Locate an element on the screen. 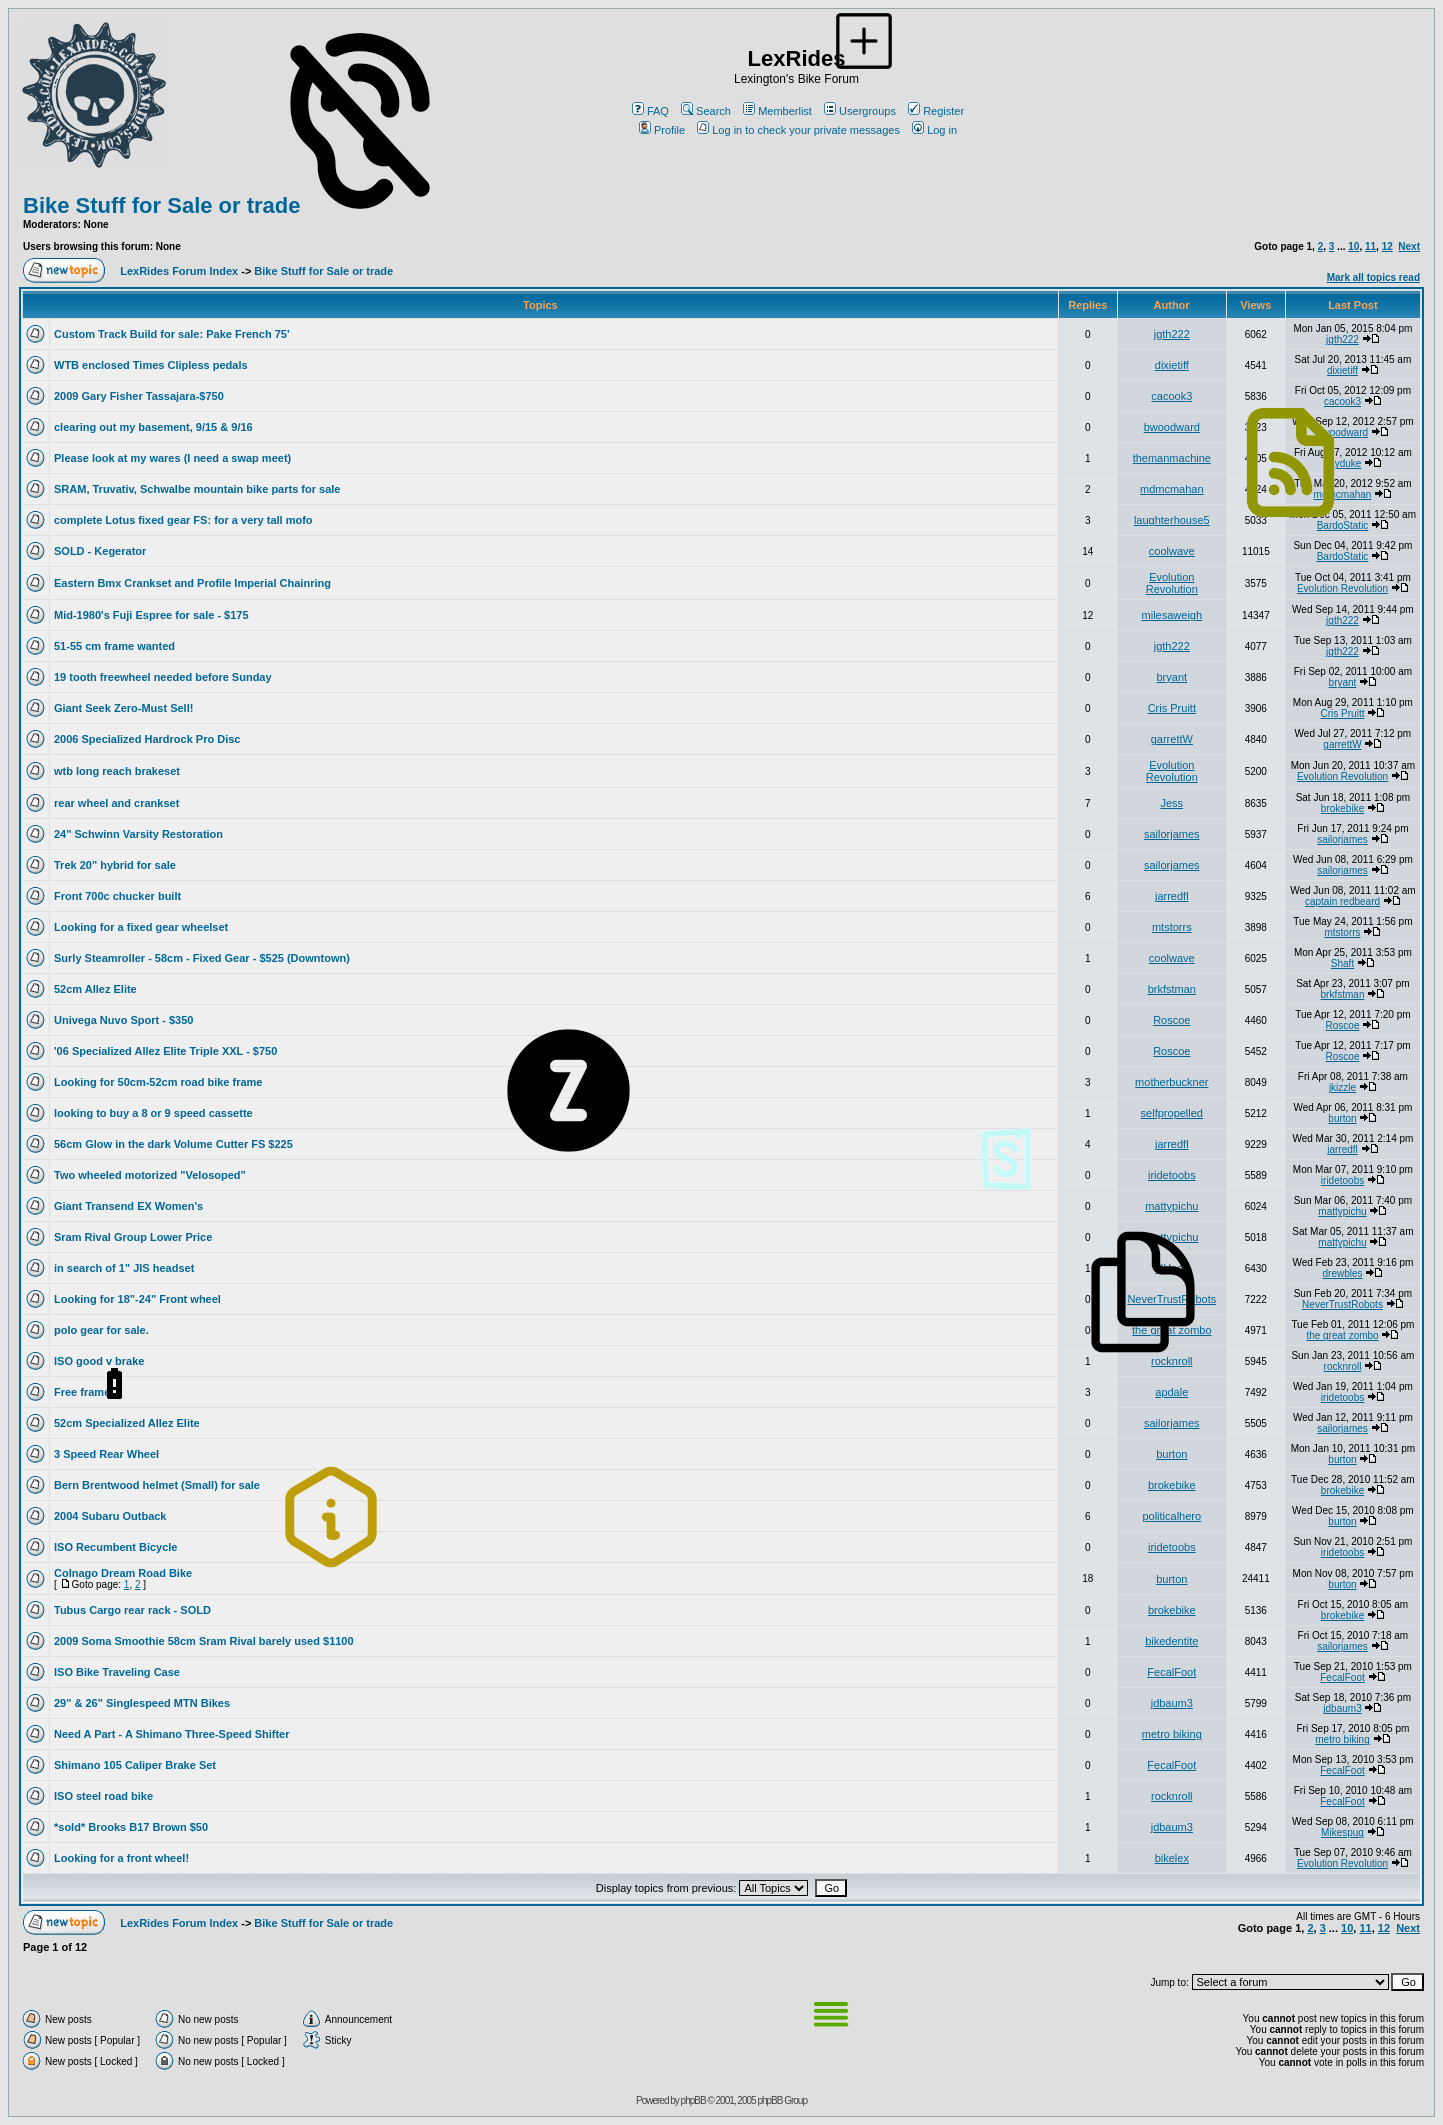  view or manage RSS feed file is located at coordinates (1290, 462).